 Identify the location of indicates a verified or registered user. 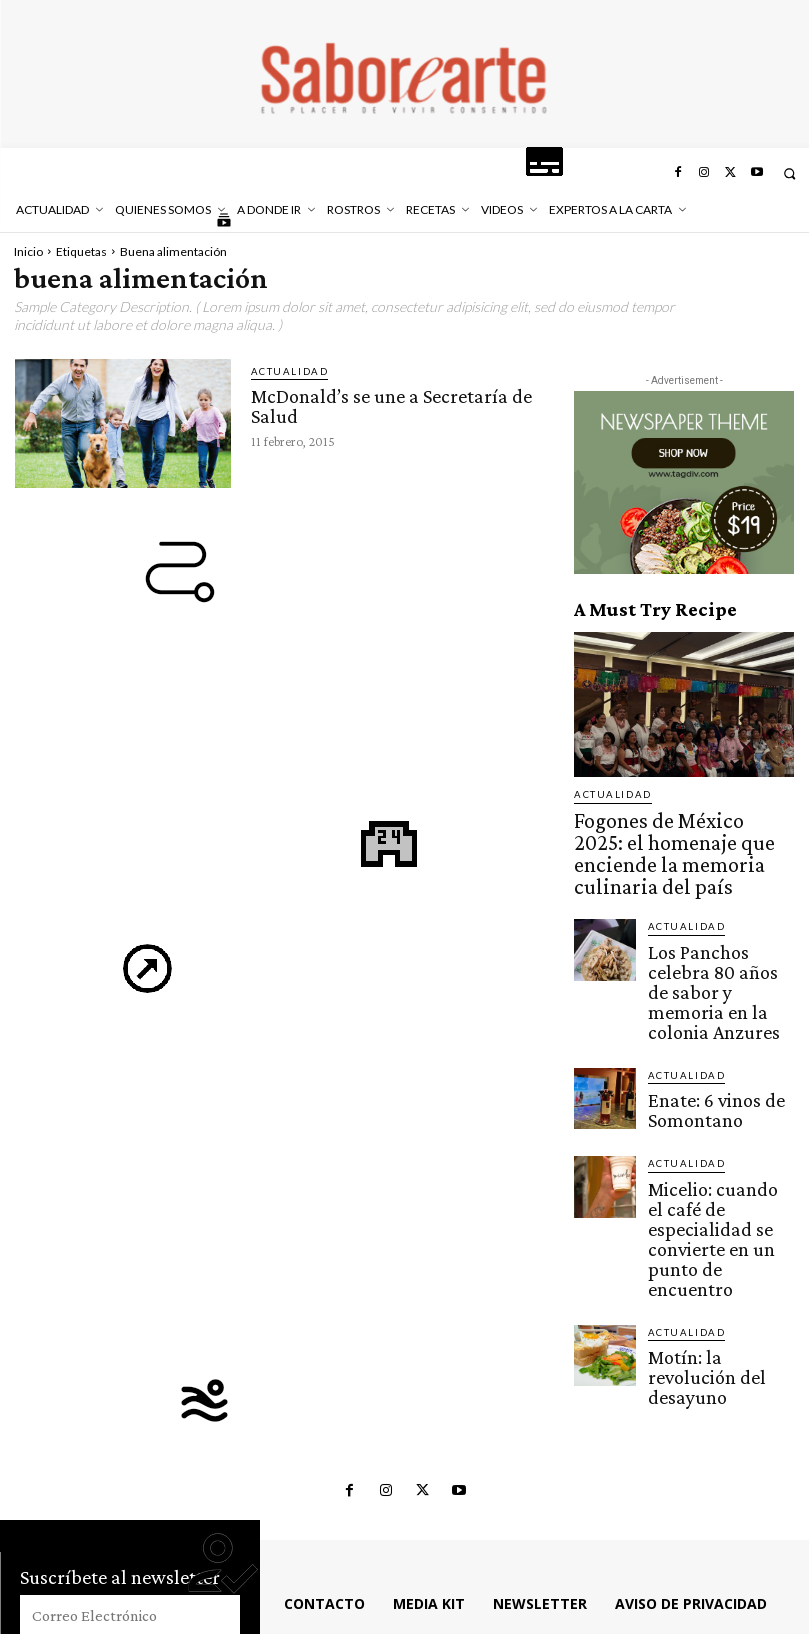
(221, 1562).